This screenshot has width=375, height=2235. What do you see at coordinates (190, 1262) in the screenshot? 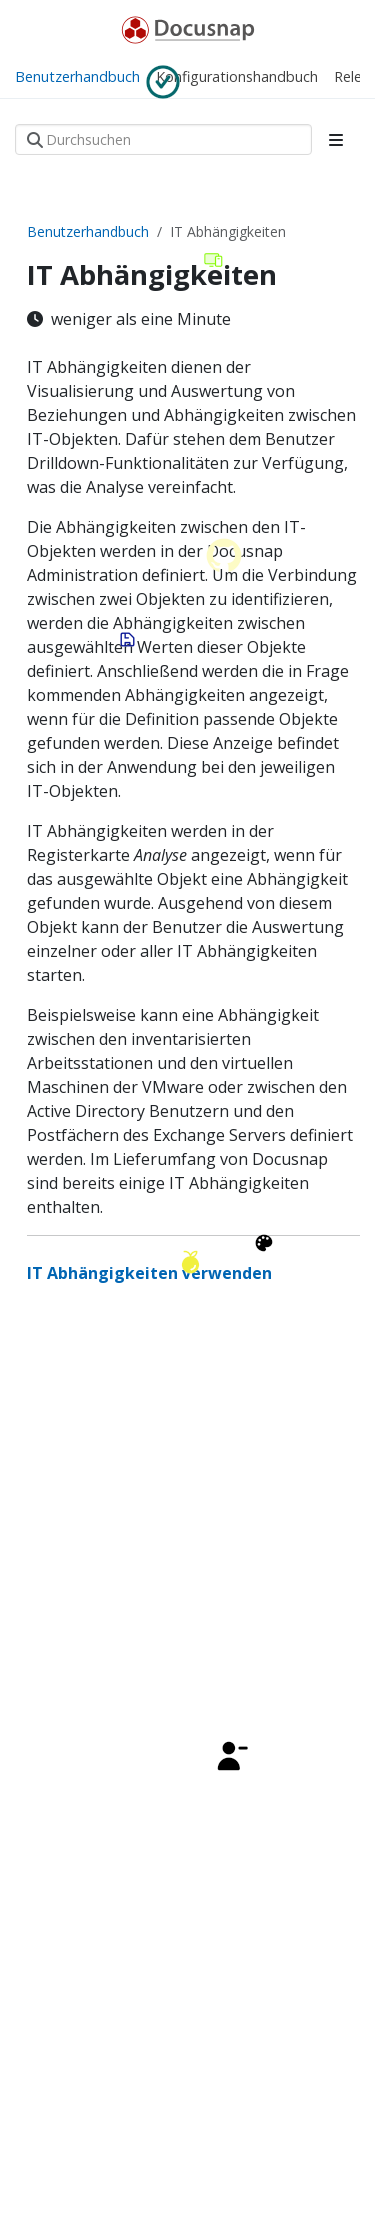
I see `indicates fruit or produce category` at bounding box center [190, 1262].